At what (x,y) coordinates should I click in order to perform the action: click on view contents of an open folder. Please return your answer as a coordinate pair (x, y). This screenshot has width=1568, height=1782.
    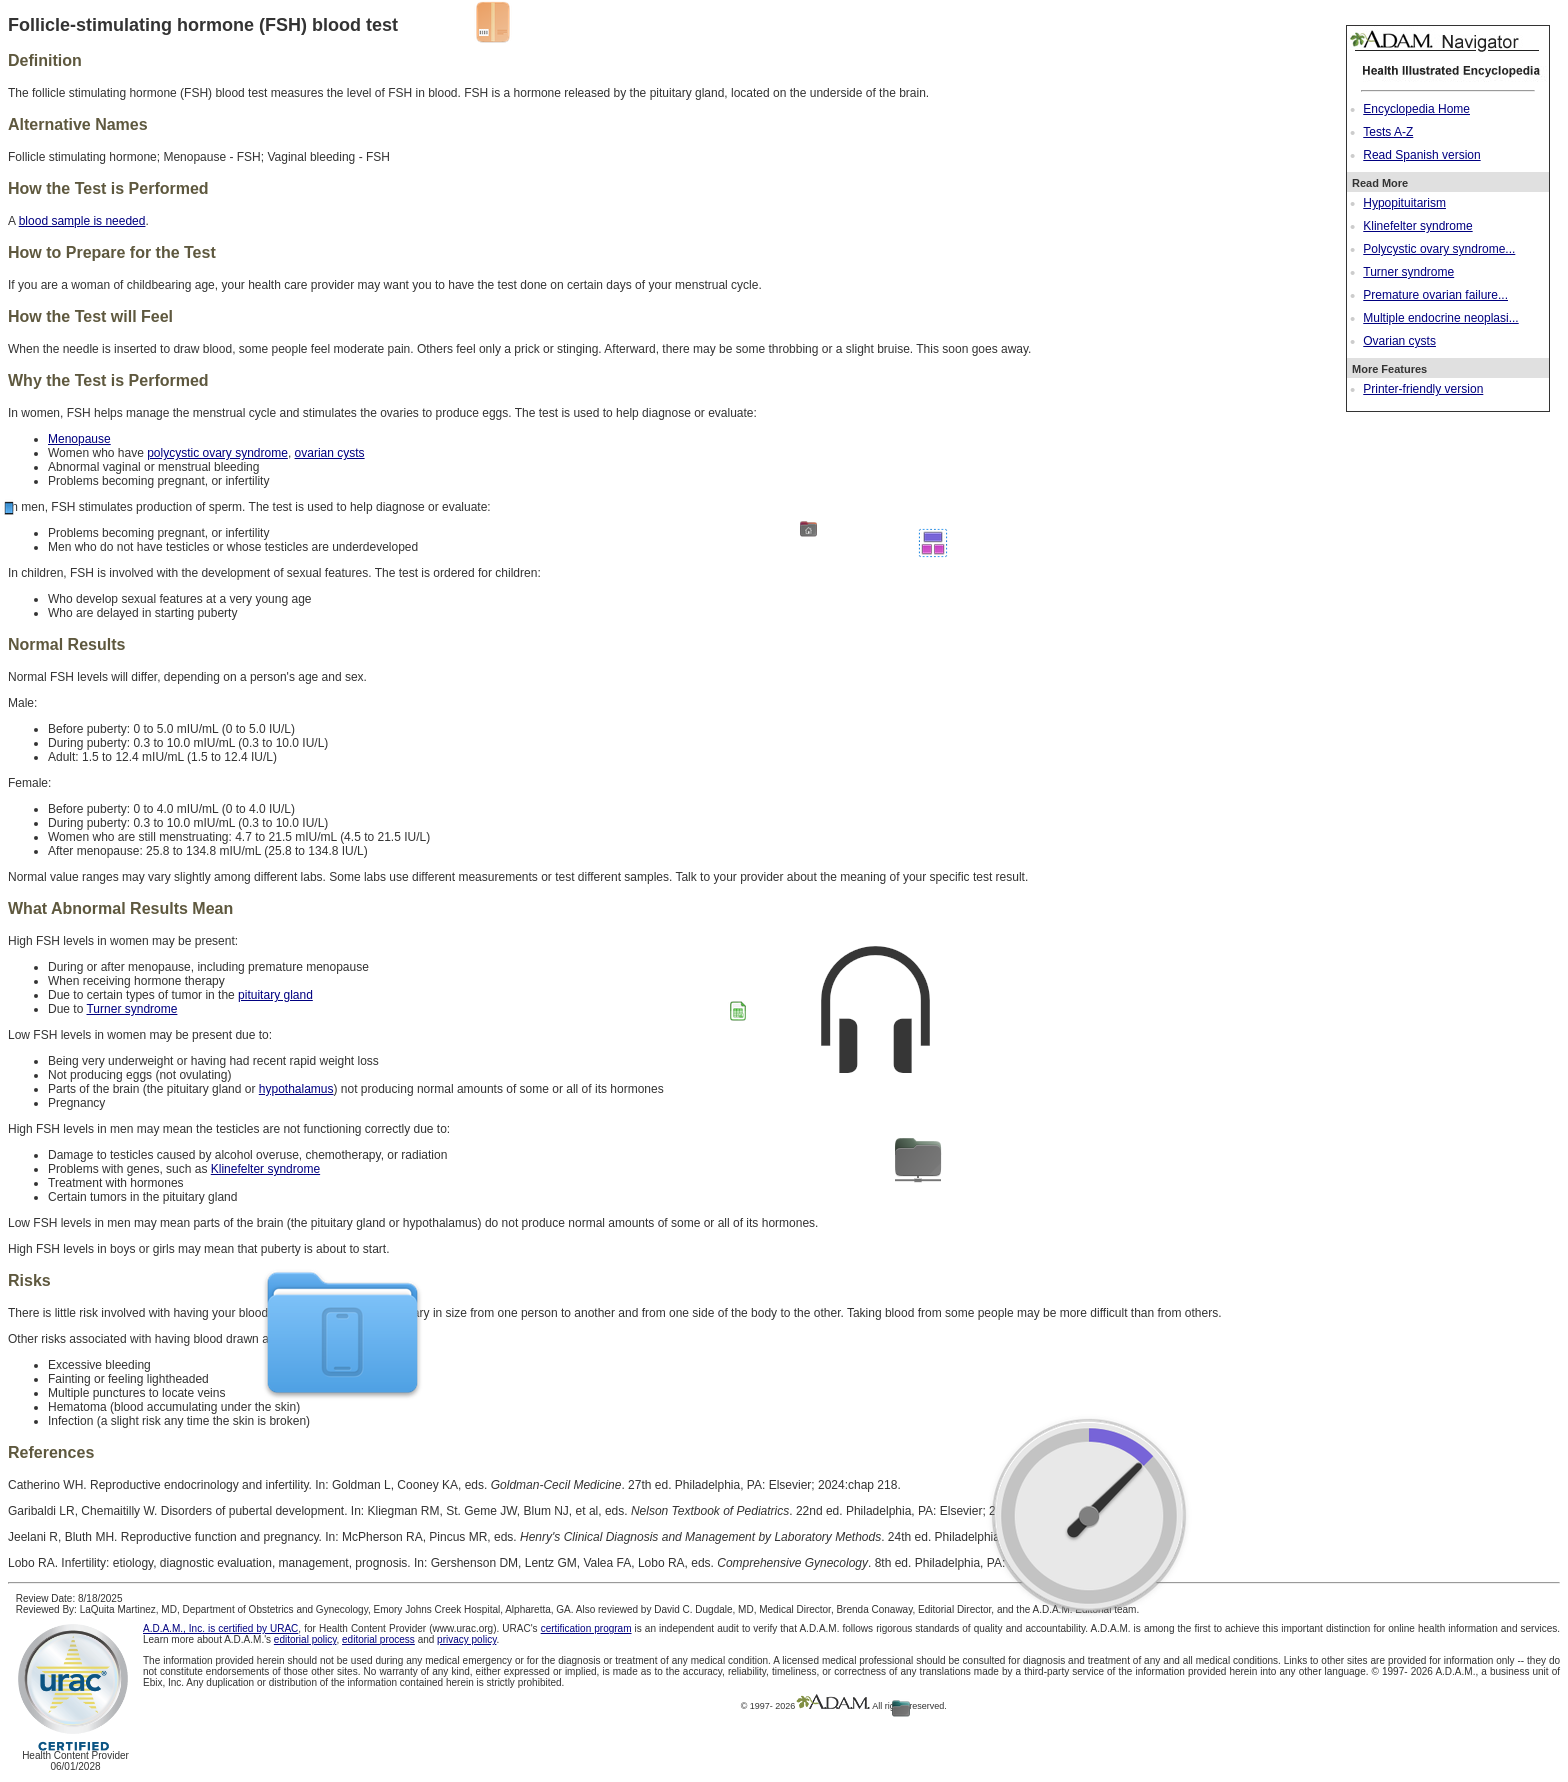
    Looking at the image, I should click on (901, 1708).